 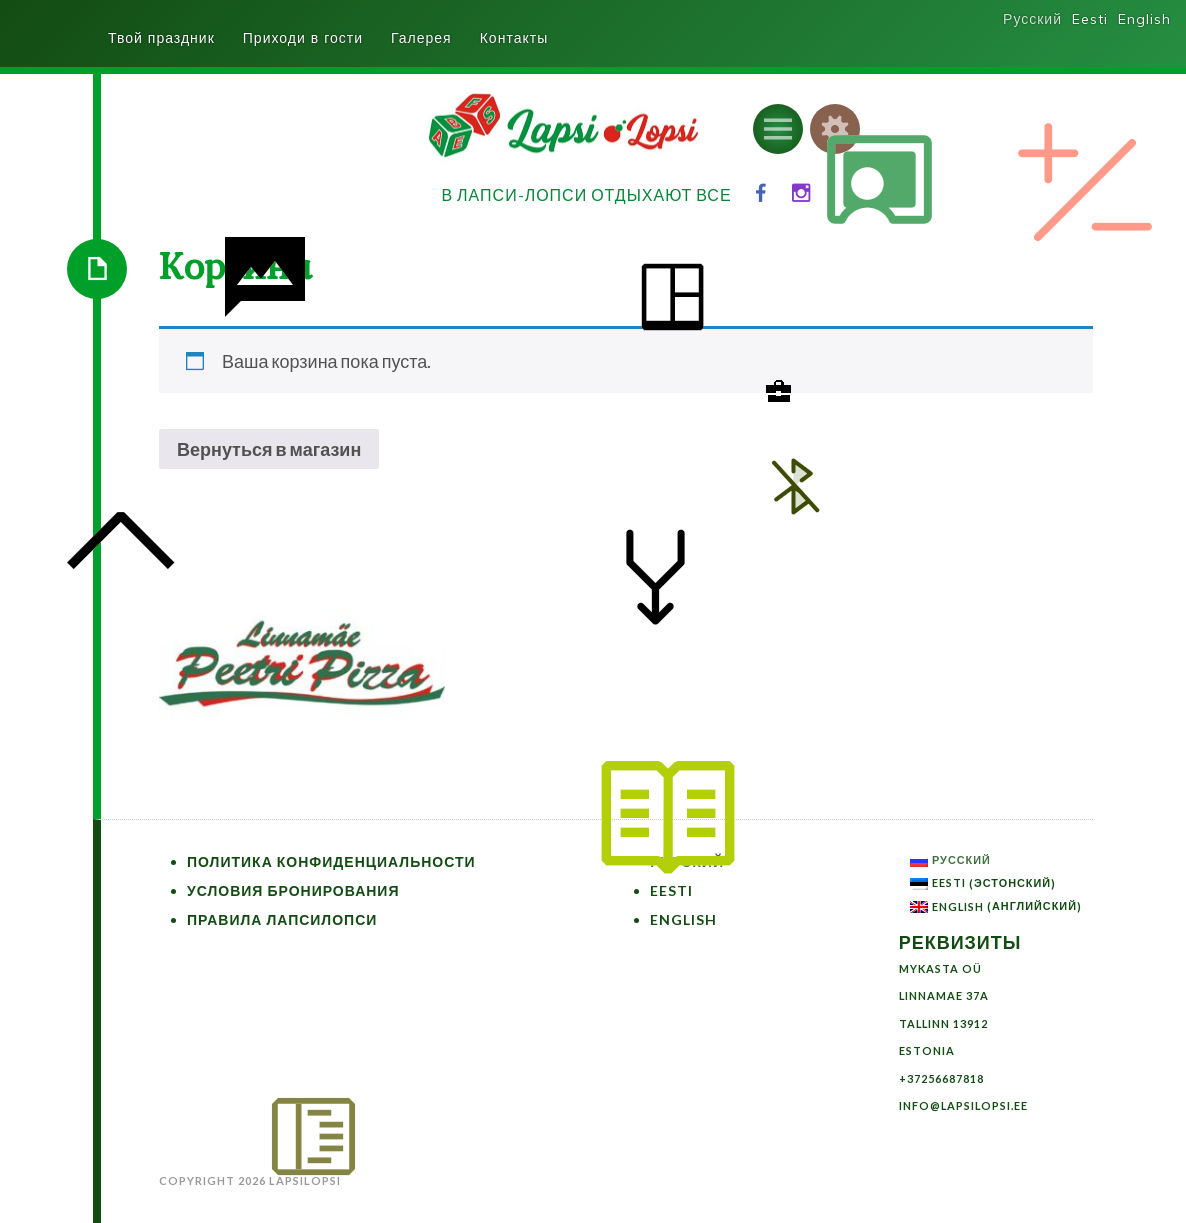 What do you see at coordinates (779, 391) in the screenshot?
I see `access work or business tools` at bounding box center [779, 391].